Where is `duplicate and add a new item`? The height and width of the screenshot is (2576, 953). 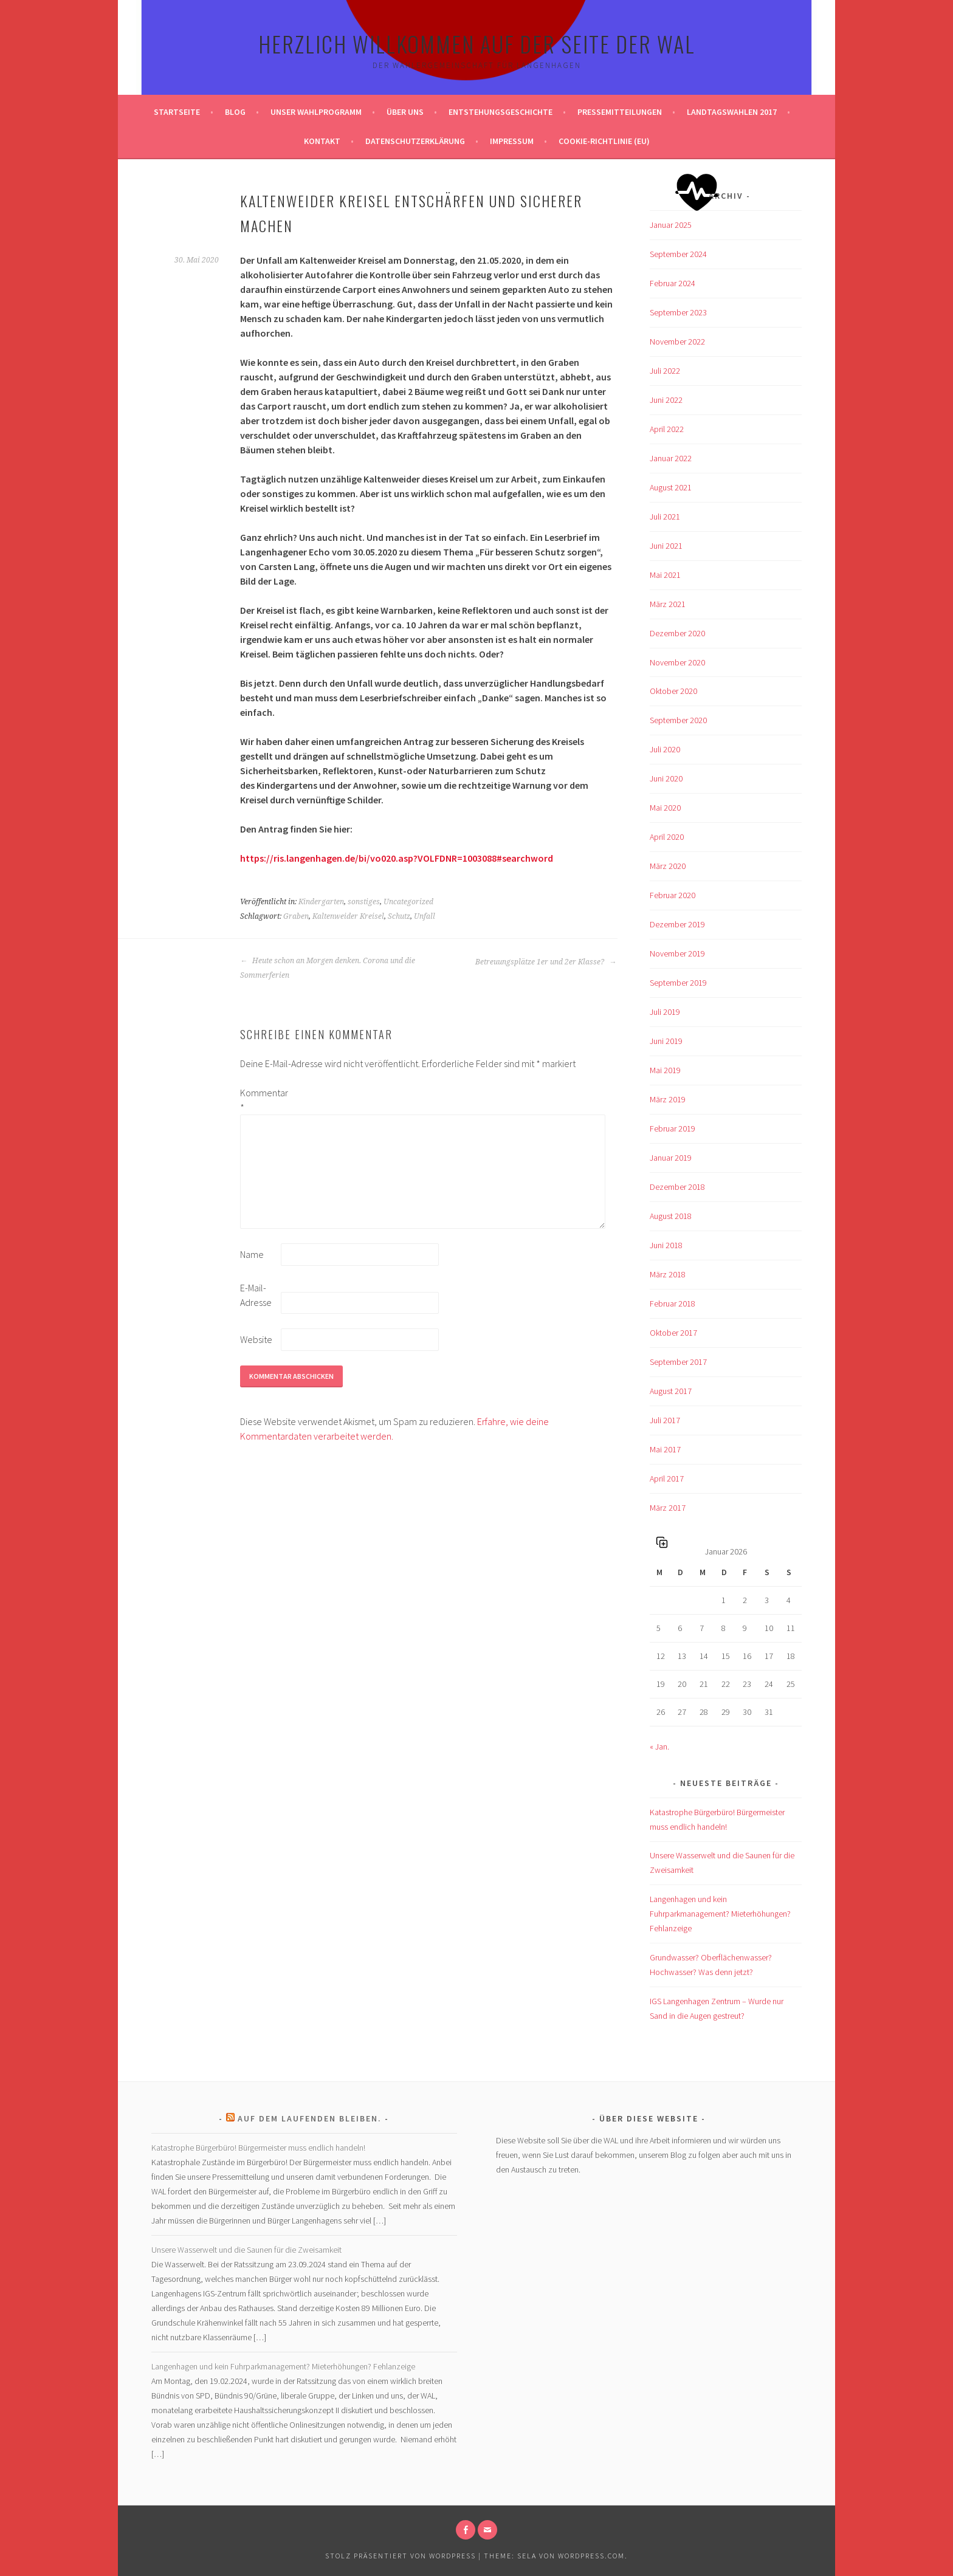 duplicate and add a new item is located at coordinates (662, 1542).